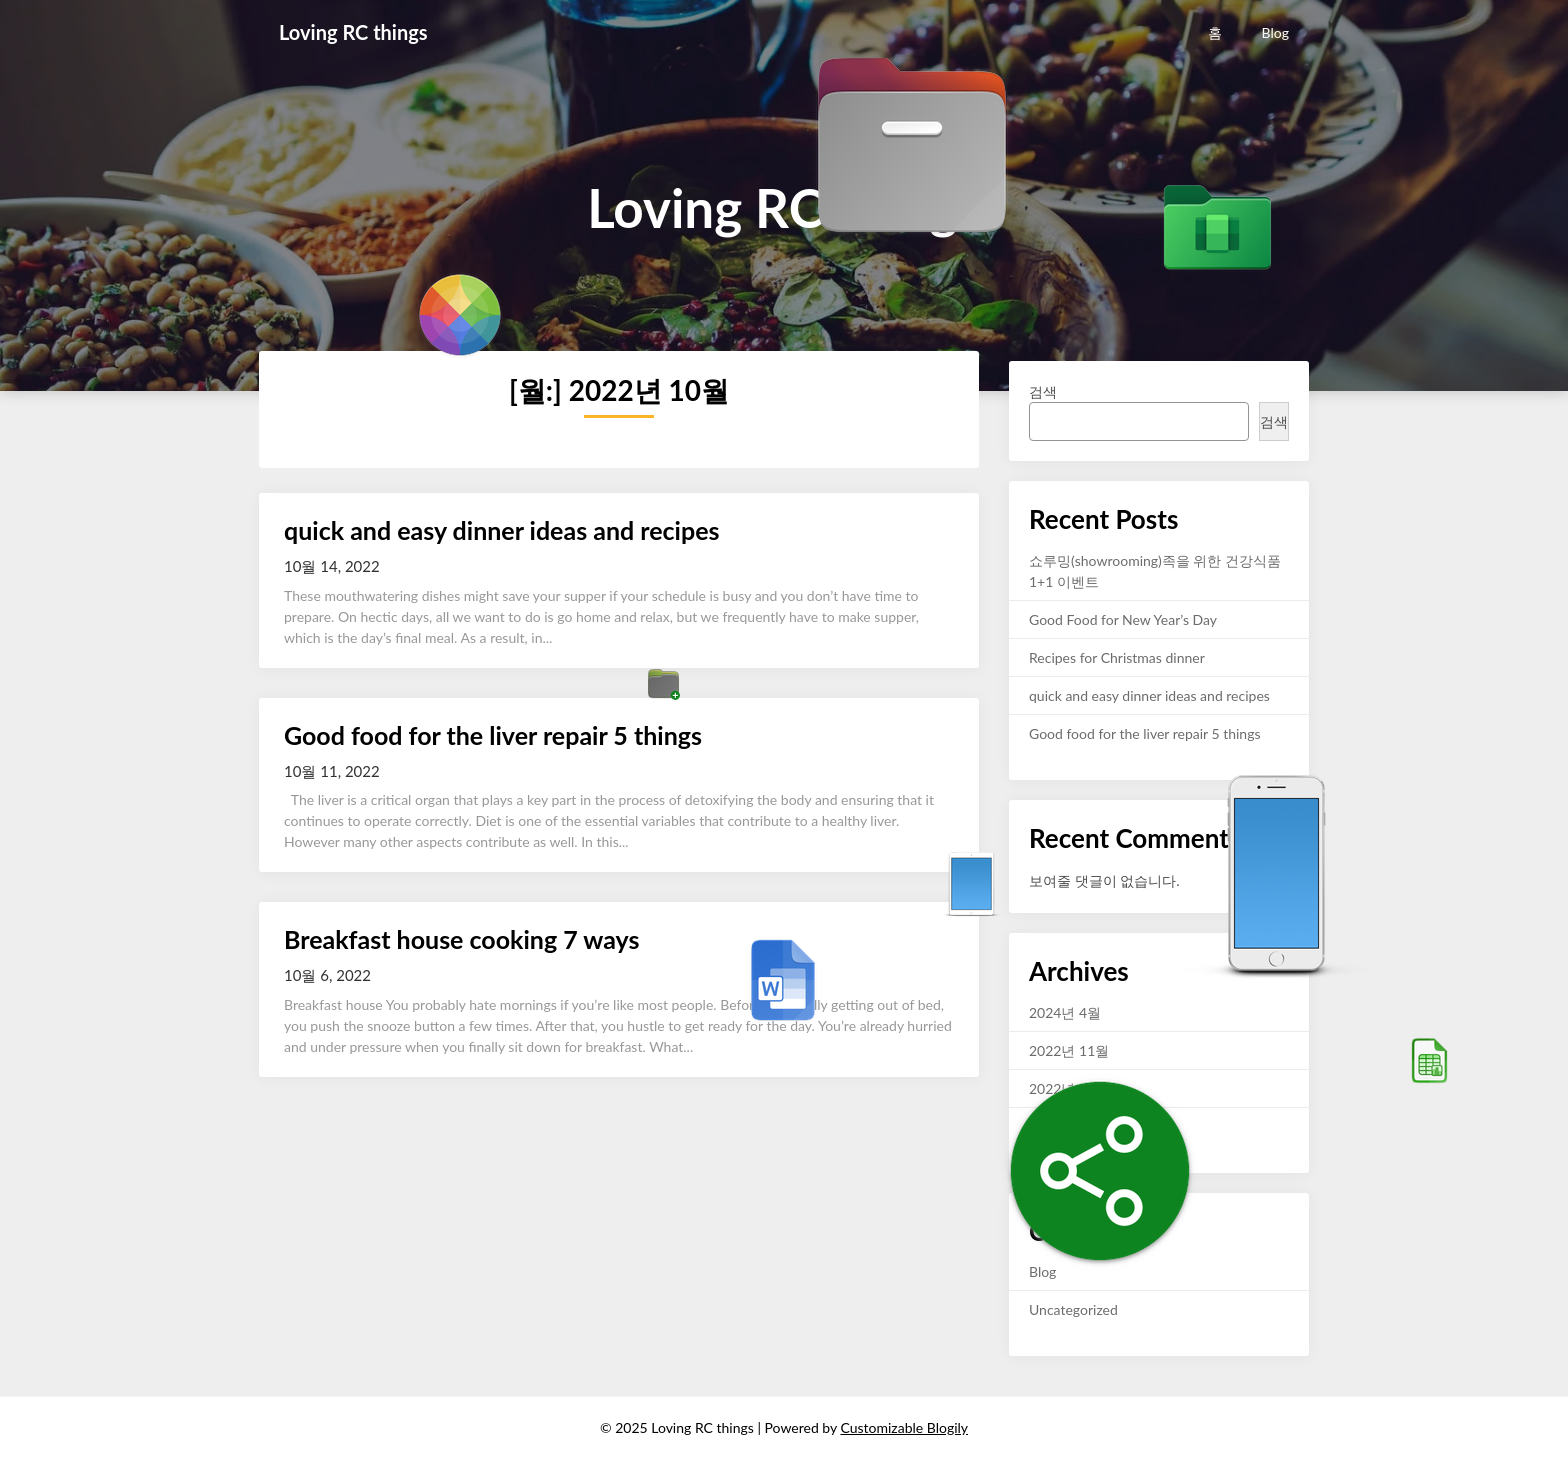  I want to click on microsoft word document file, so click(783, 980).